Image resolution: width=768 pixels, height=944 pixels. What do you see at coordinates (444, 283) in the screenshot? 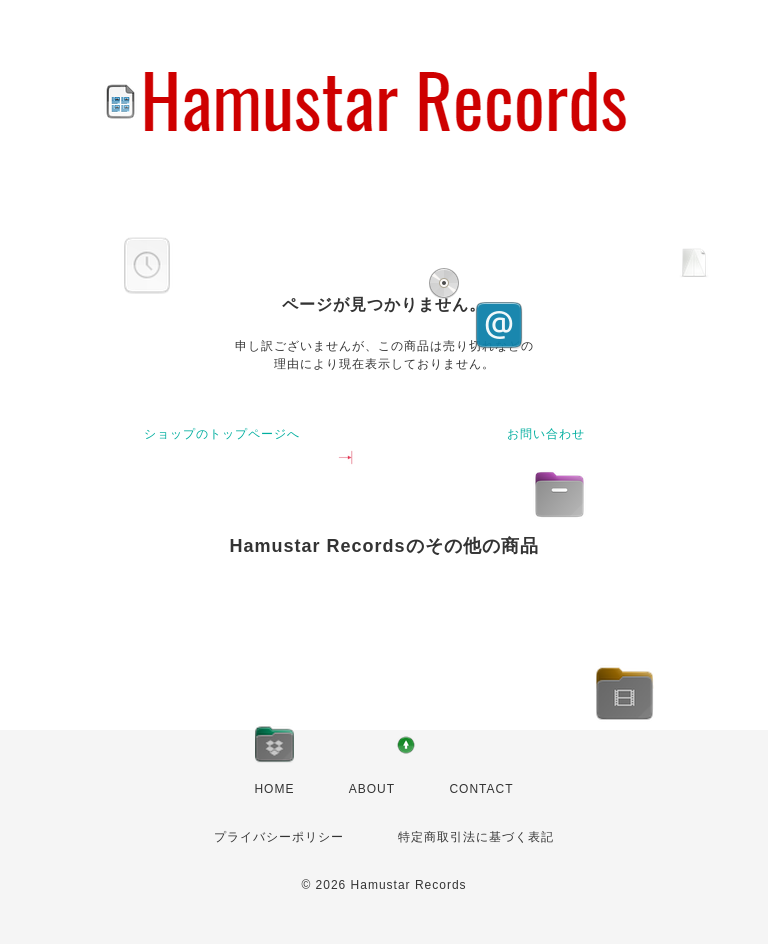
I see `indicates a rewritable CD drive or disc` at bounding box center [444, 283].